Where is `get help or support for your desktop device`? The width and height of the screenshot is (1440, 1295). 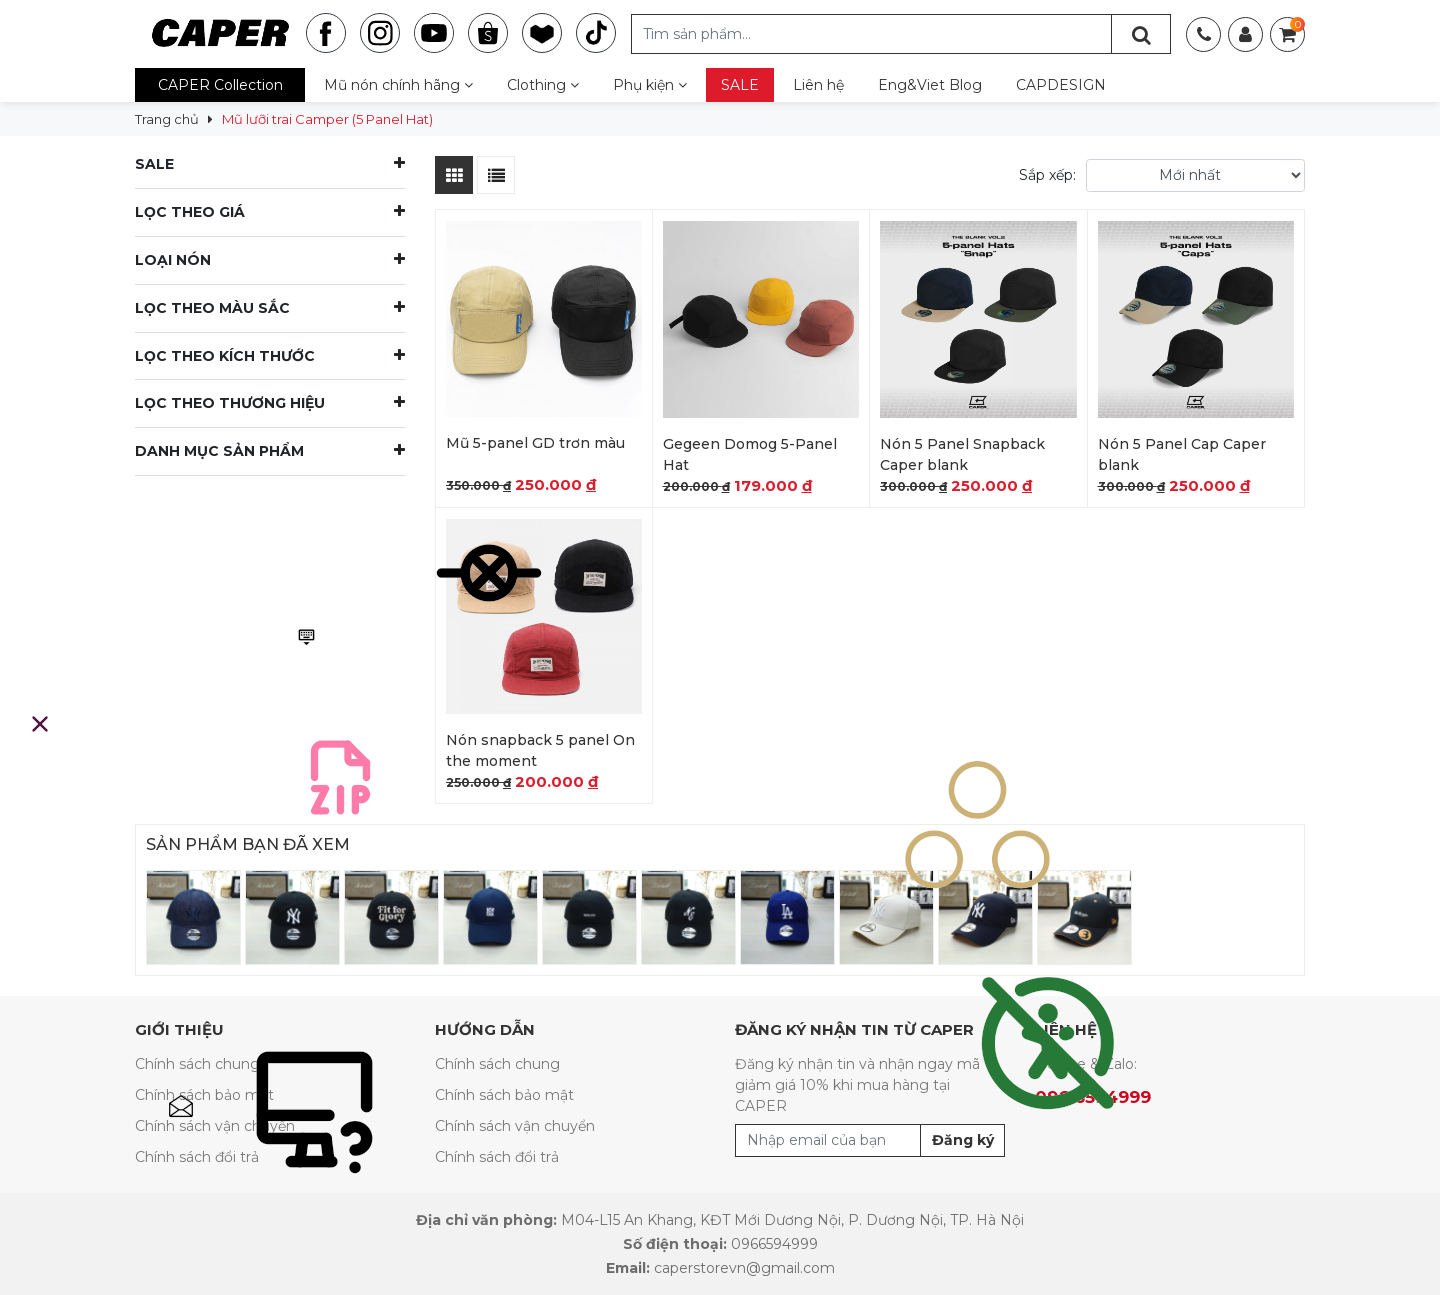 get help or support for your desktop device is located at coordinates (314, 1109).